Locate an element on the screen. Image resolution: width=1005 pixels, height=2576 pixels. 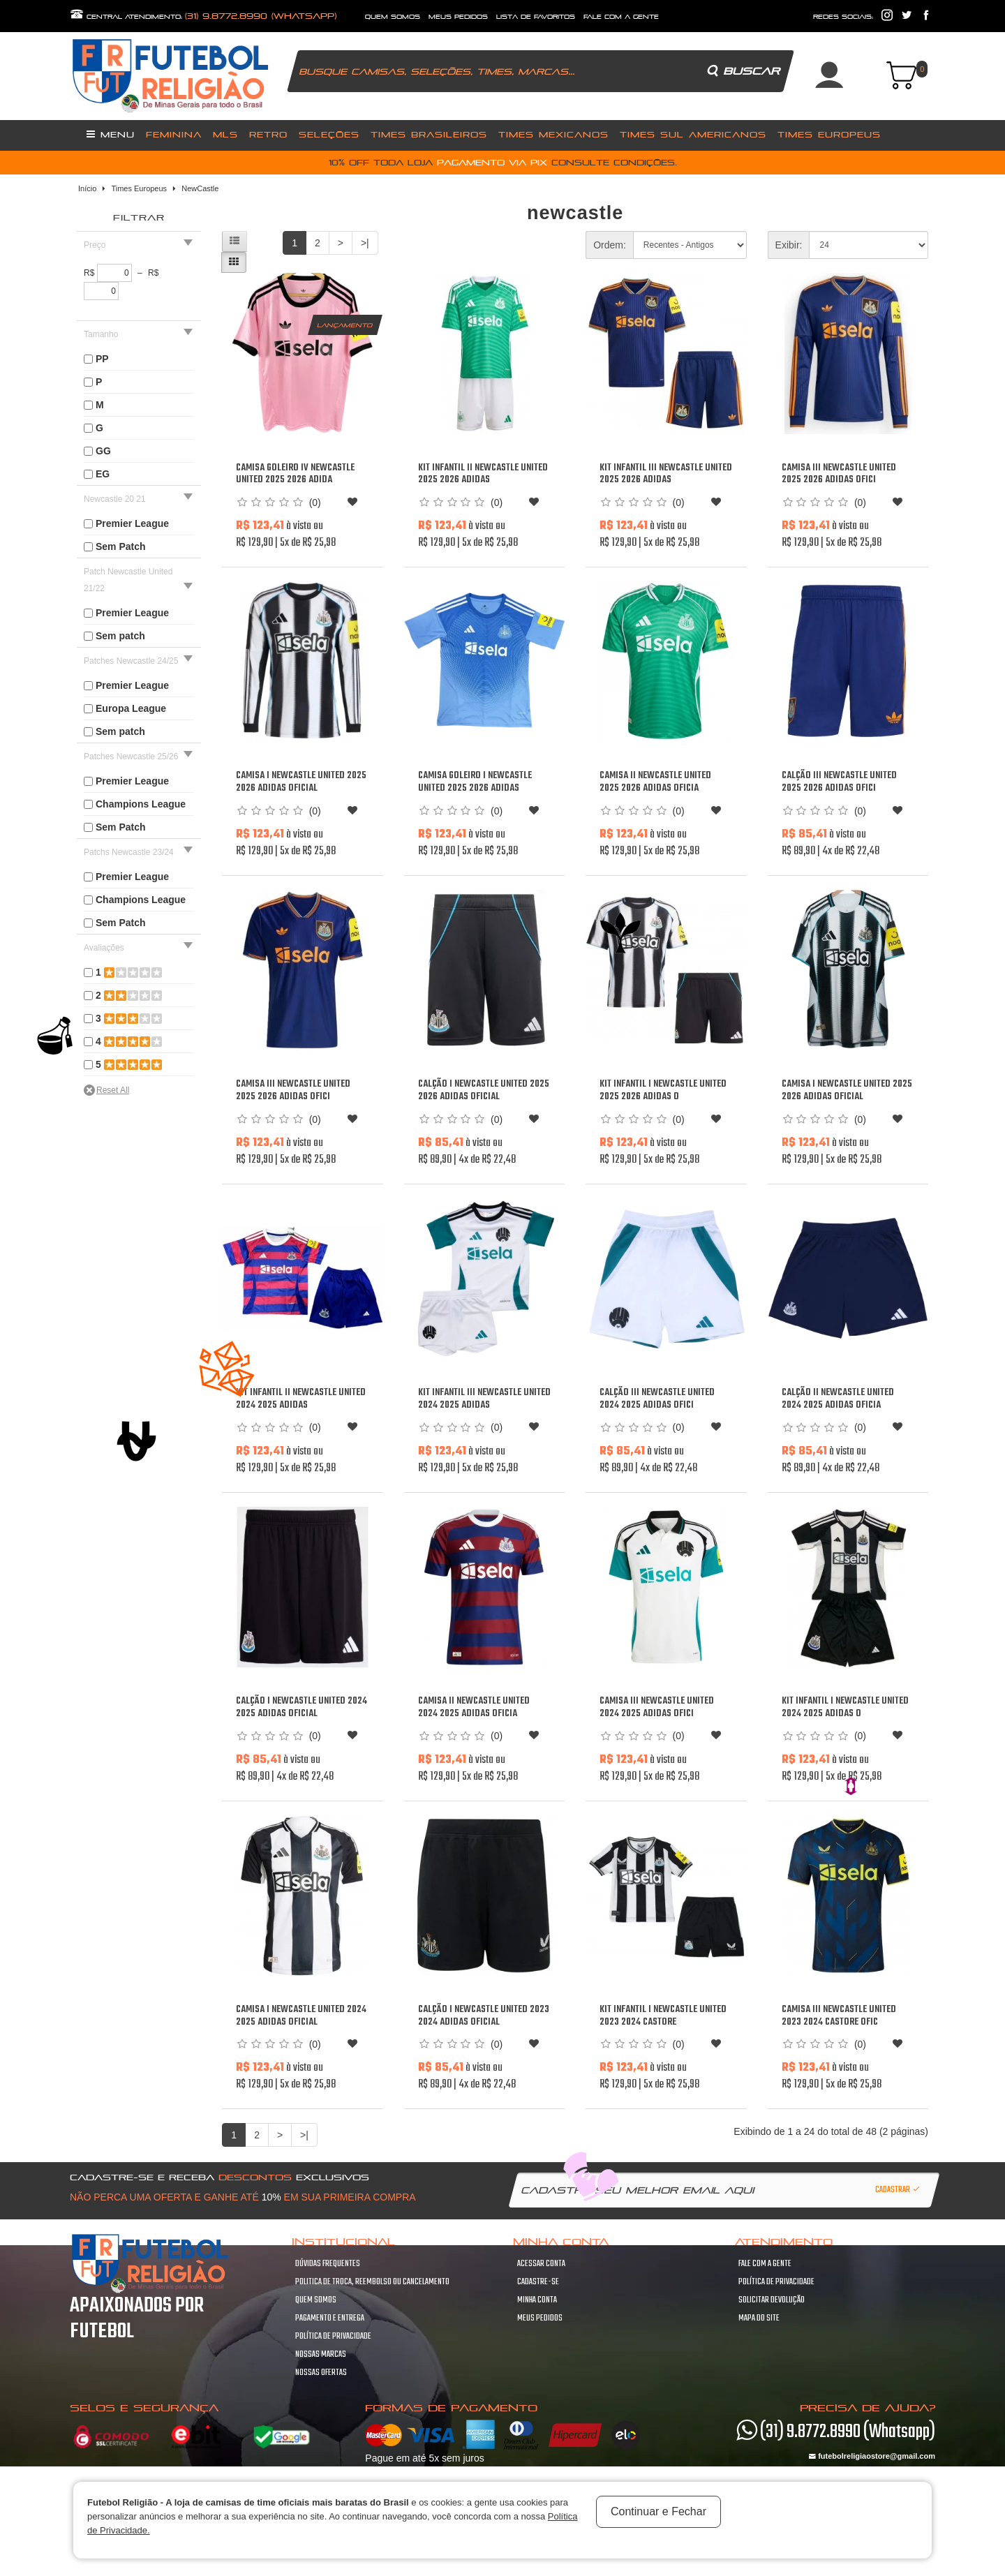
elevator or lift access point is located at coordinates (851, 1786).